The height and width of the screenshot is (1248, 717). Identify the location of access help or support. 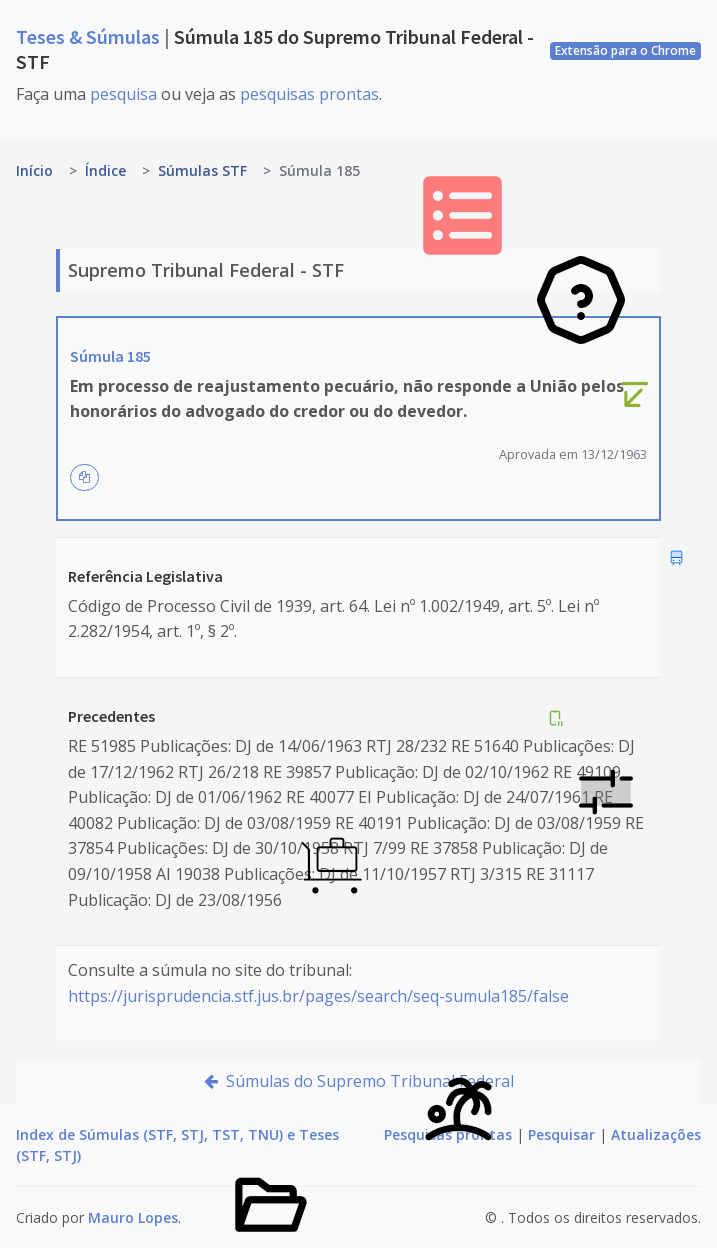
(581, 300).